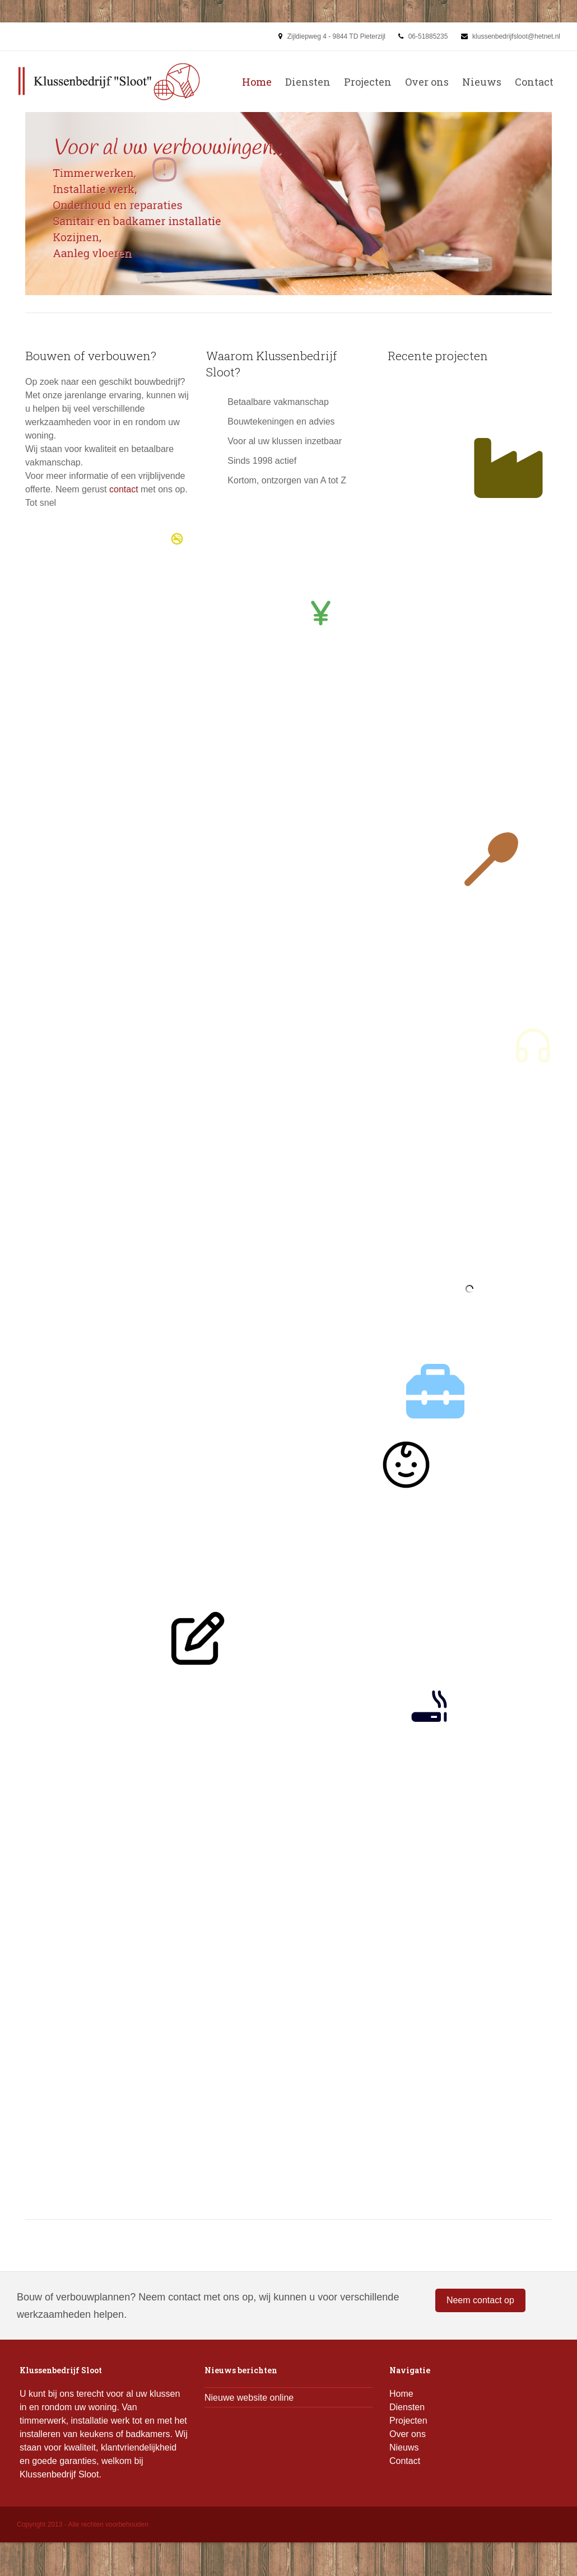 The image size is (577, 2576). I want to click on access food or dining options, so click(491, 859).